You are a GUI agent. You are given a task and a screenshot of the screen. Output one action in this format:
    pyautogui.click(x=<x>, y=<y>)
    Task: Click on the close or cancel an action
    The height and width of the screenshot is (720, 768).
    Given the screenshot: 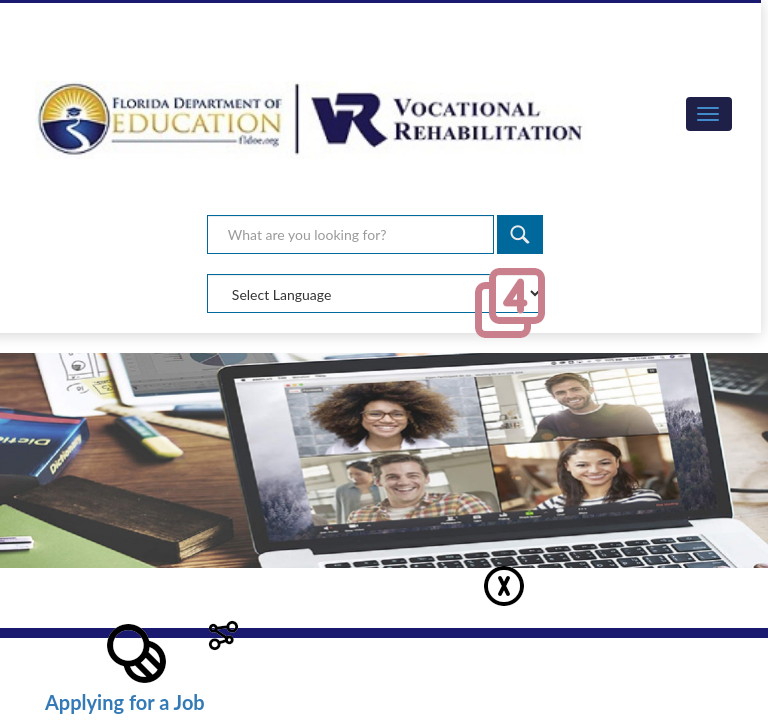 What is the action you would take?
    pyautogui.click(x=504, y=586)
    